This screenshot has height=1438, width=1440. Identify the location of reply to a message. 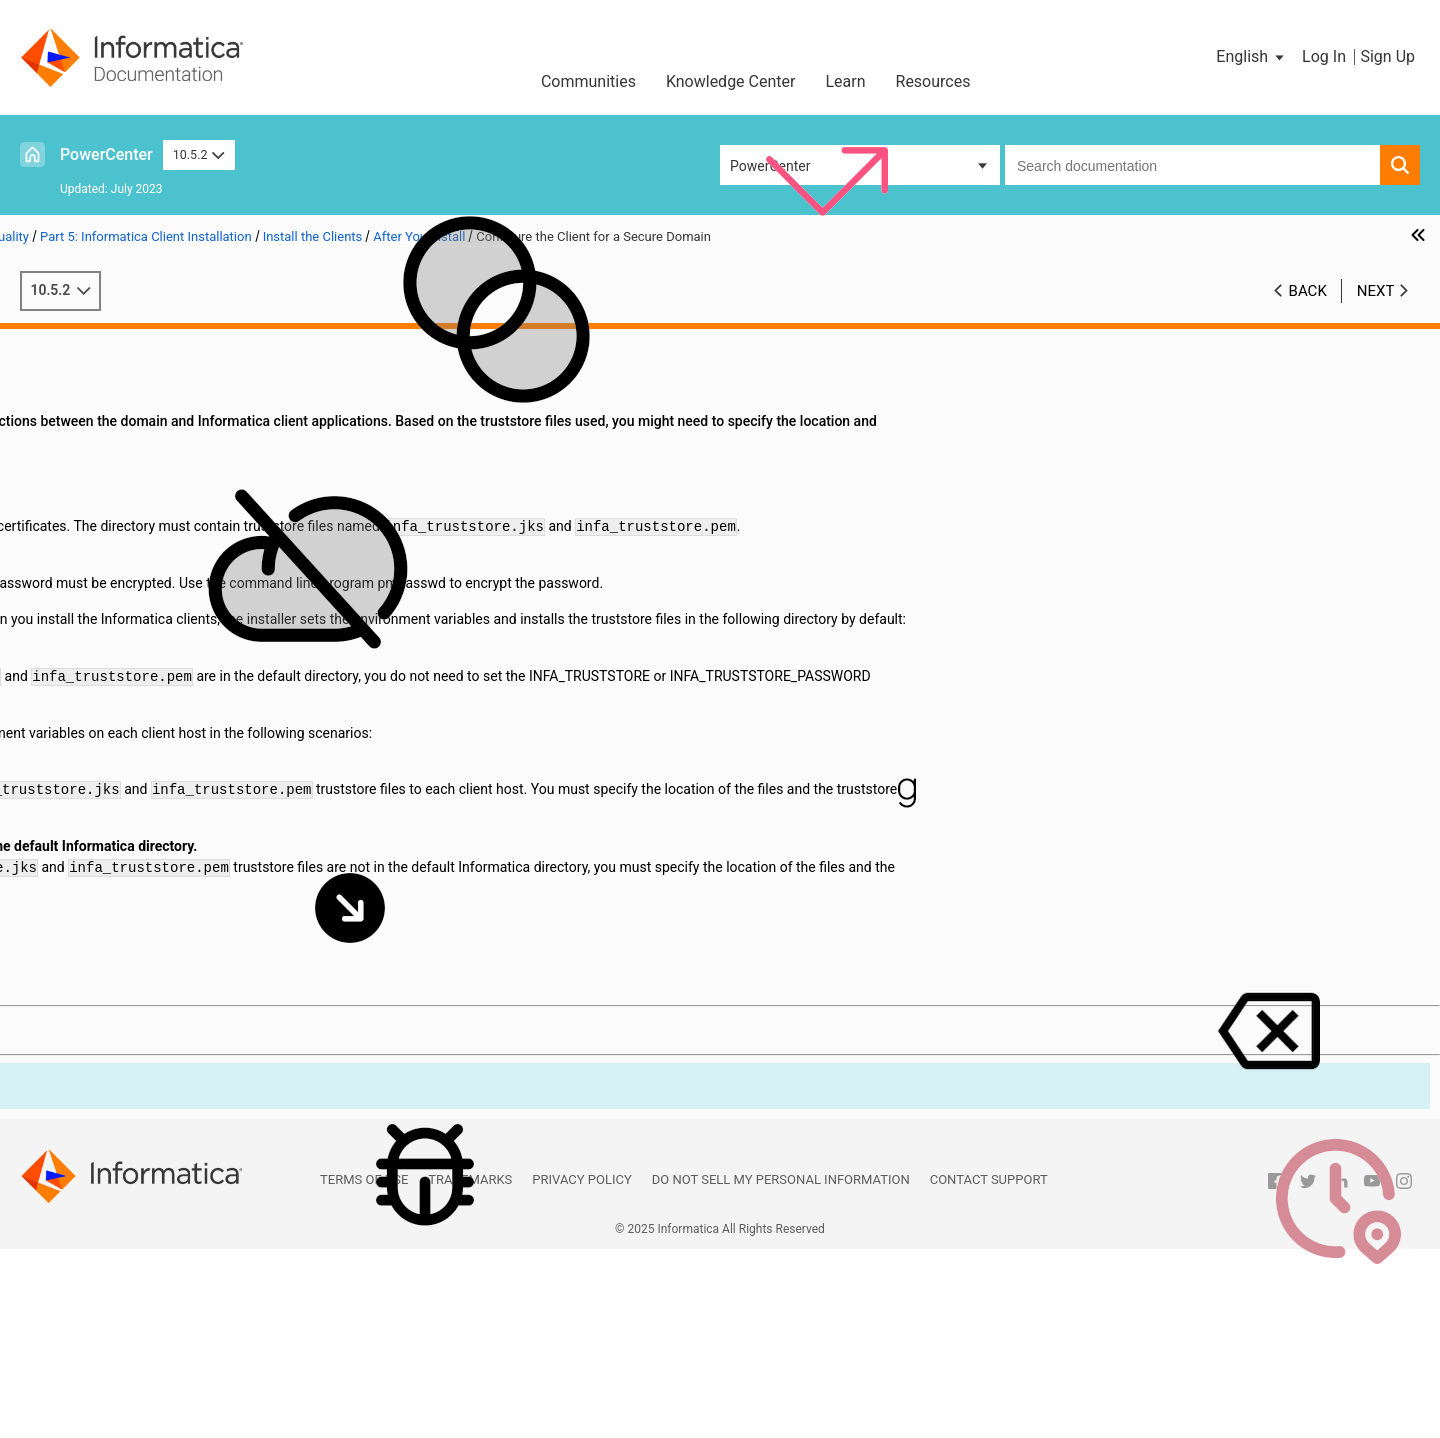
(827, 177).